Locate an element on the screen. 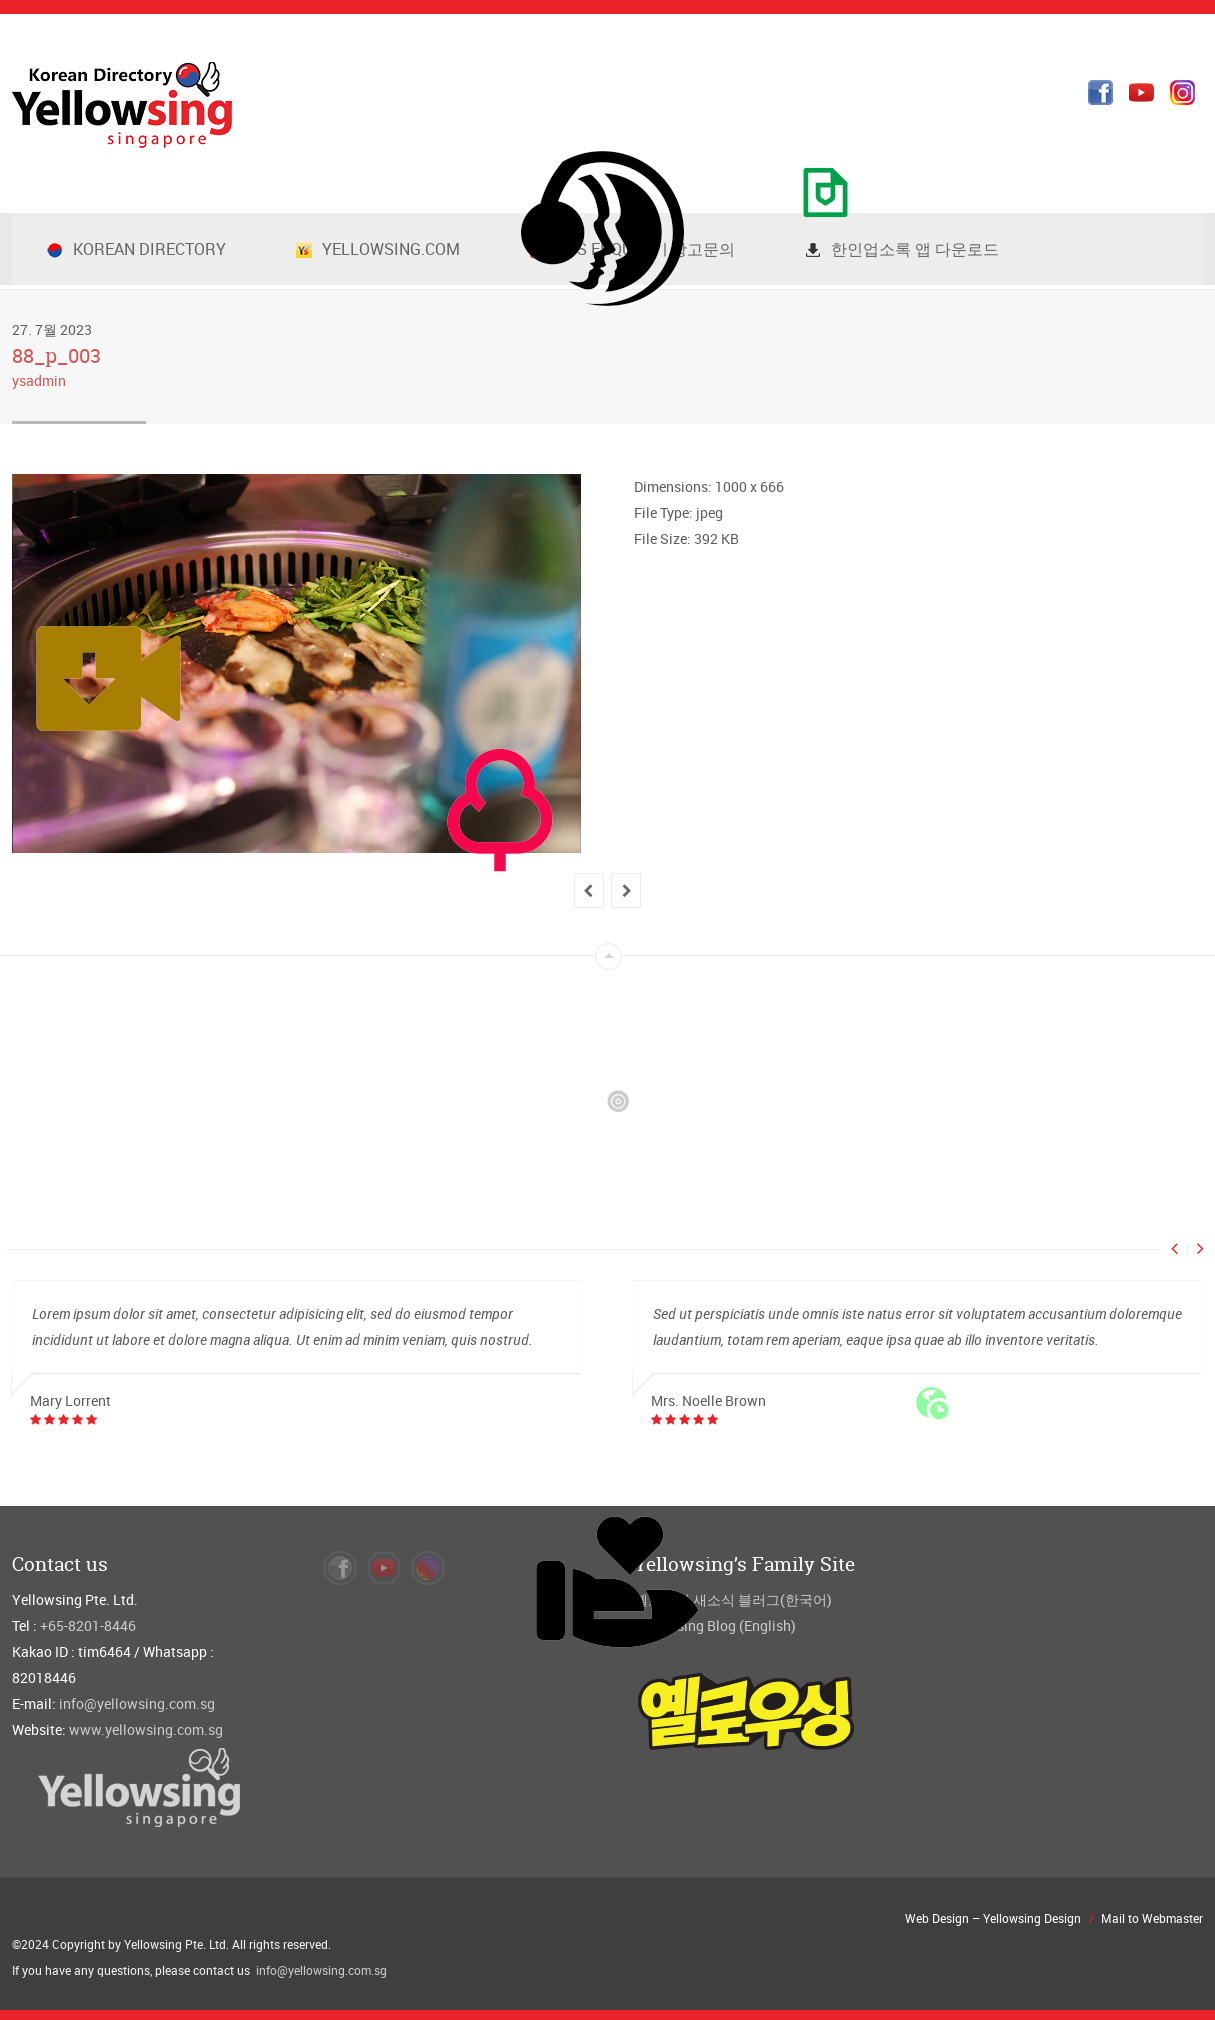  access nature or environmental settings is located at coordinates (500, 813).